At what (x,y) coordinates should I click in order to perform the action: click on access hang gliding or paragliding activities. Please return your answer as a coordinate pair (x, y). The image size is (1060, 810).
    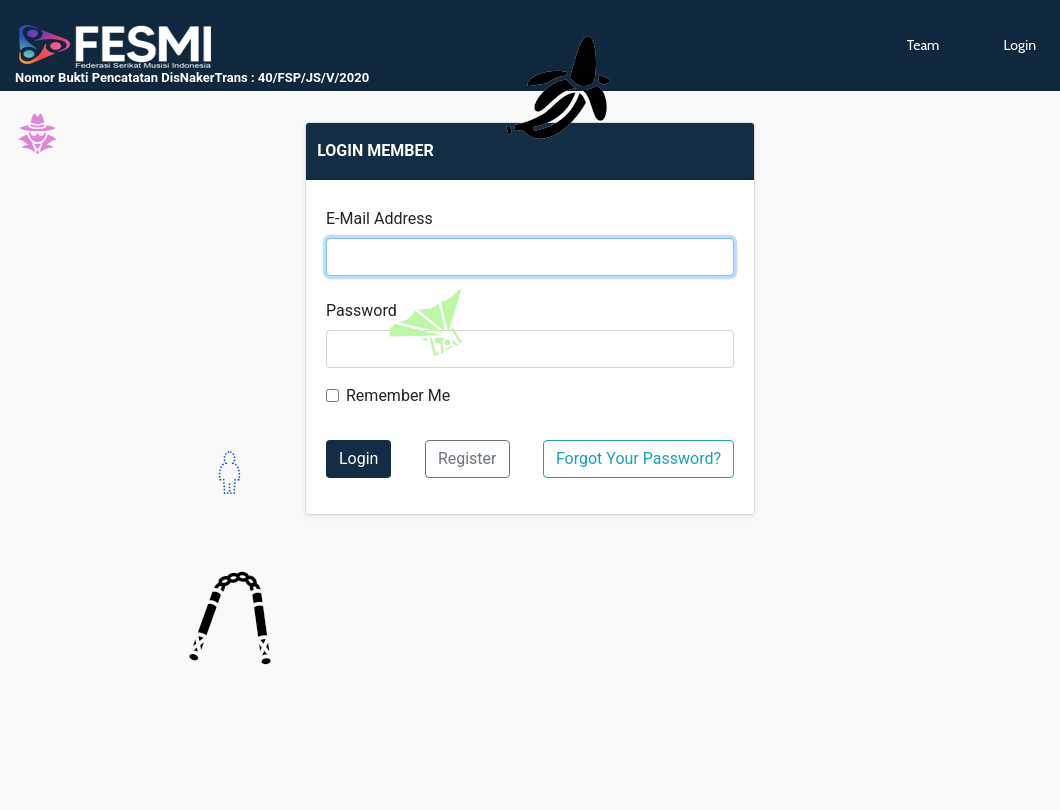
    Looking at the image, I should click on (426, 323).